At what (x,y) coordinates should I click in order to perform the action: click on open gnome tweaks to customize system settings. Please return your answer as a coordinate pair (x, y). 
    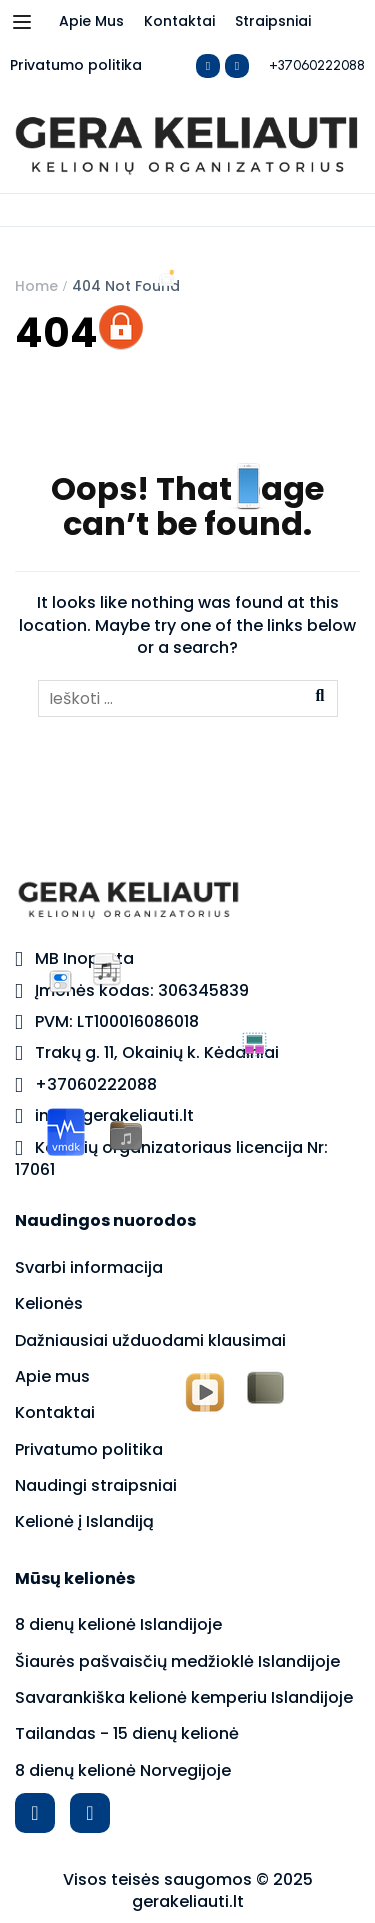
    Looking at the image, I should click on (60, 981).